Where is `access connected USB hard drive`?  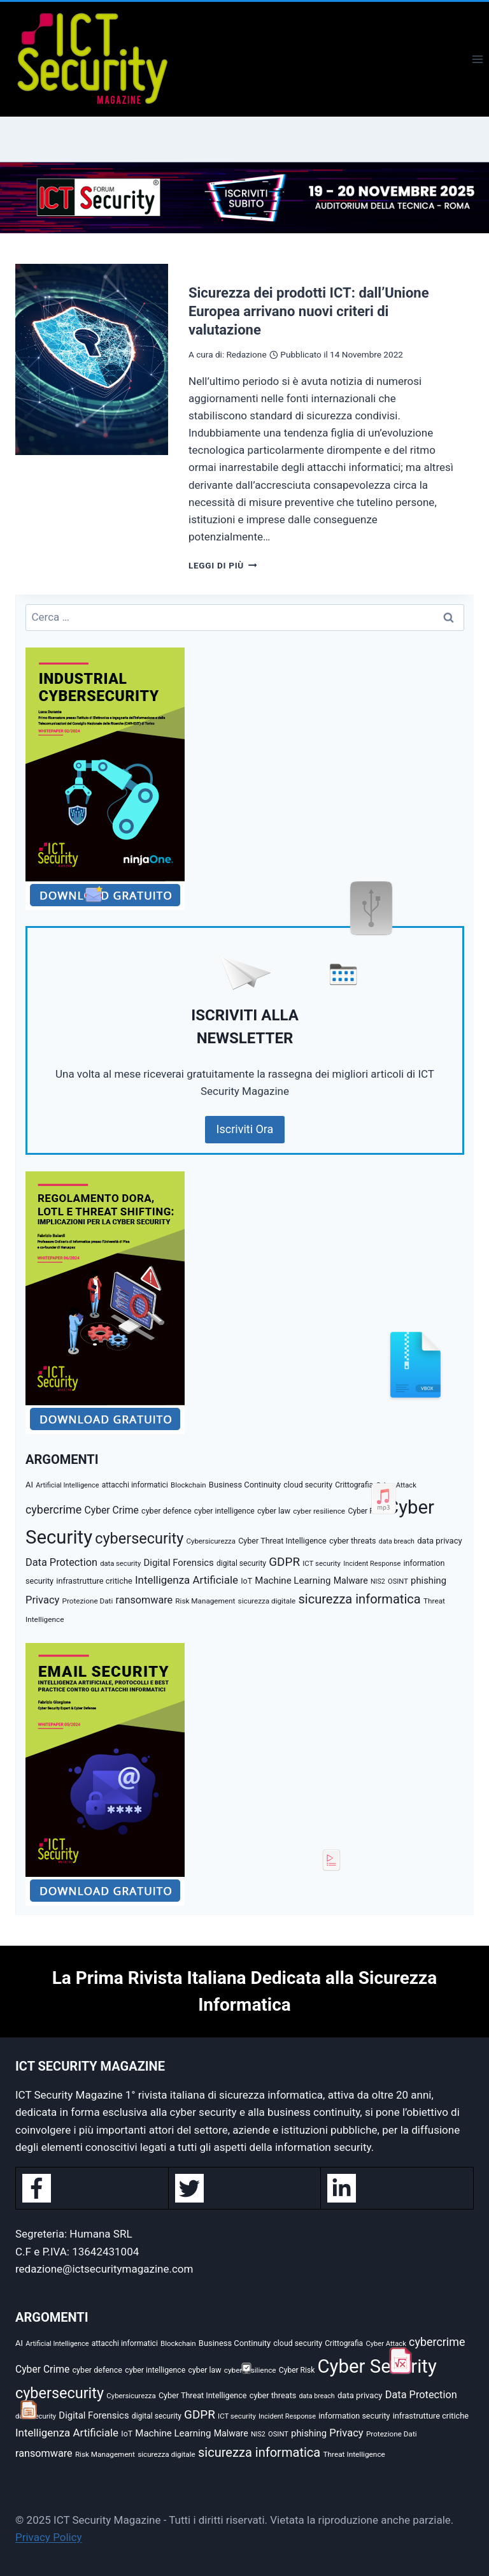
access connected USB hard drive is located at coordinates (371, 908).